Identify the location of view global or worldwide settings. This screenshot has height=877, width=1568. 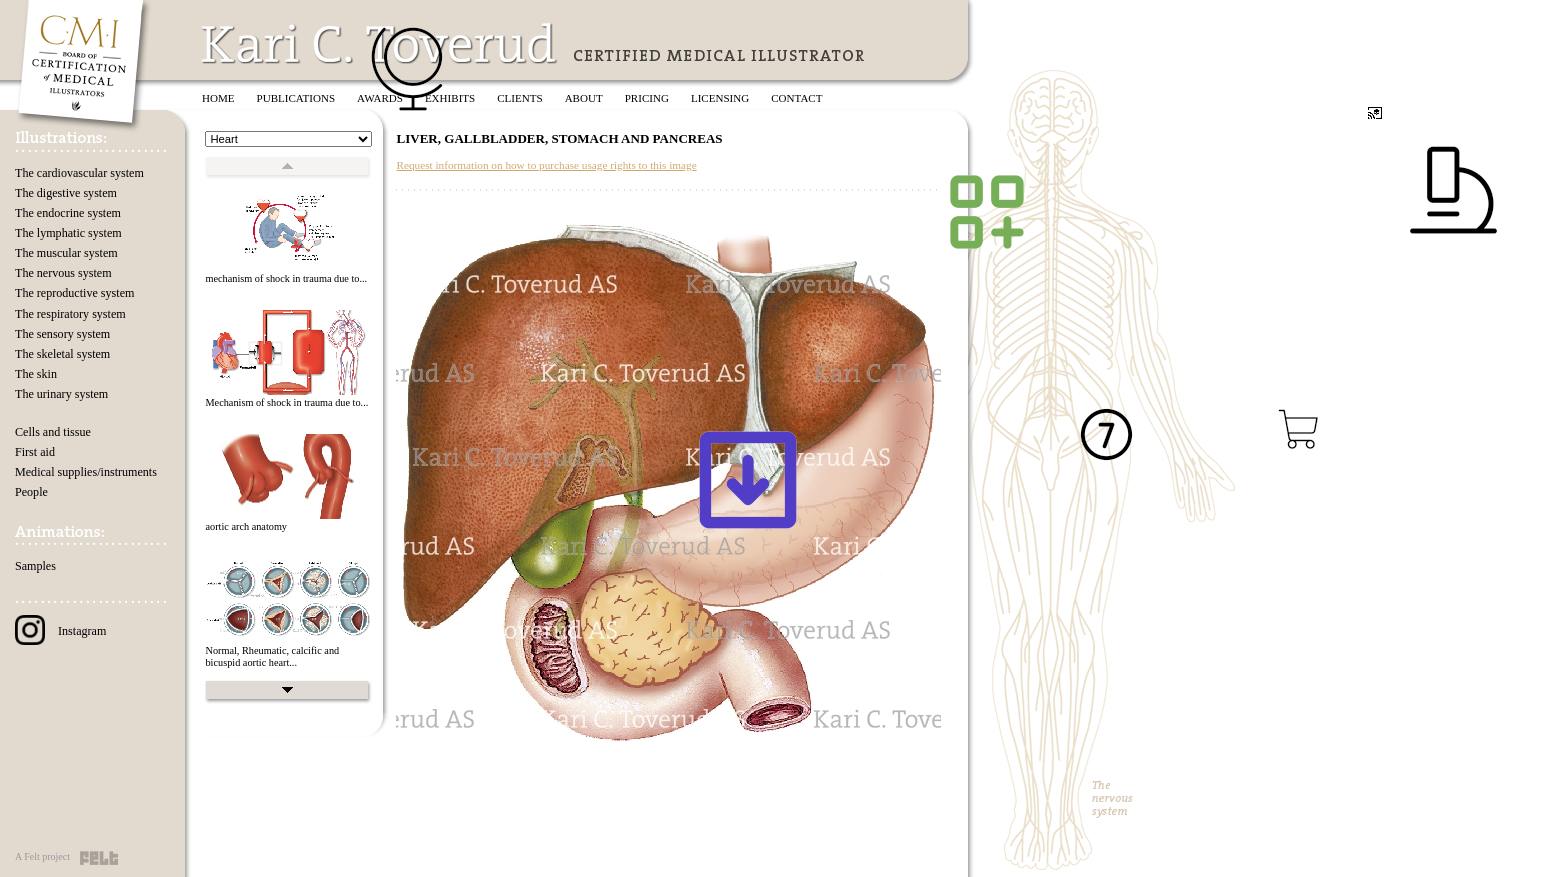
(410, 66).